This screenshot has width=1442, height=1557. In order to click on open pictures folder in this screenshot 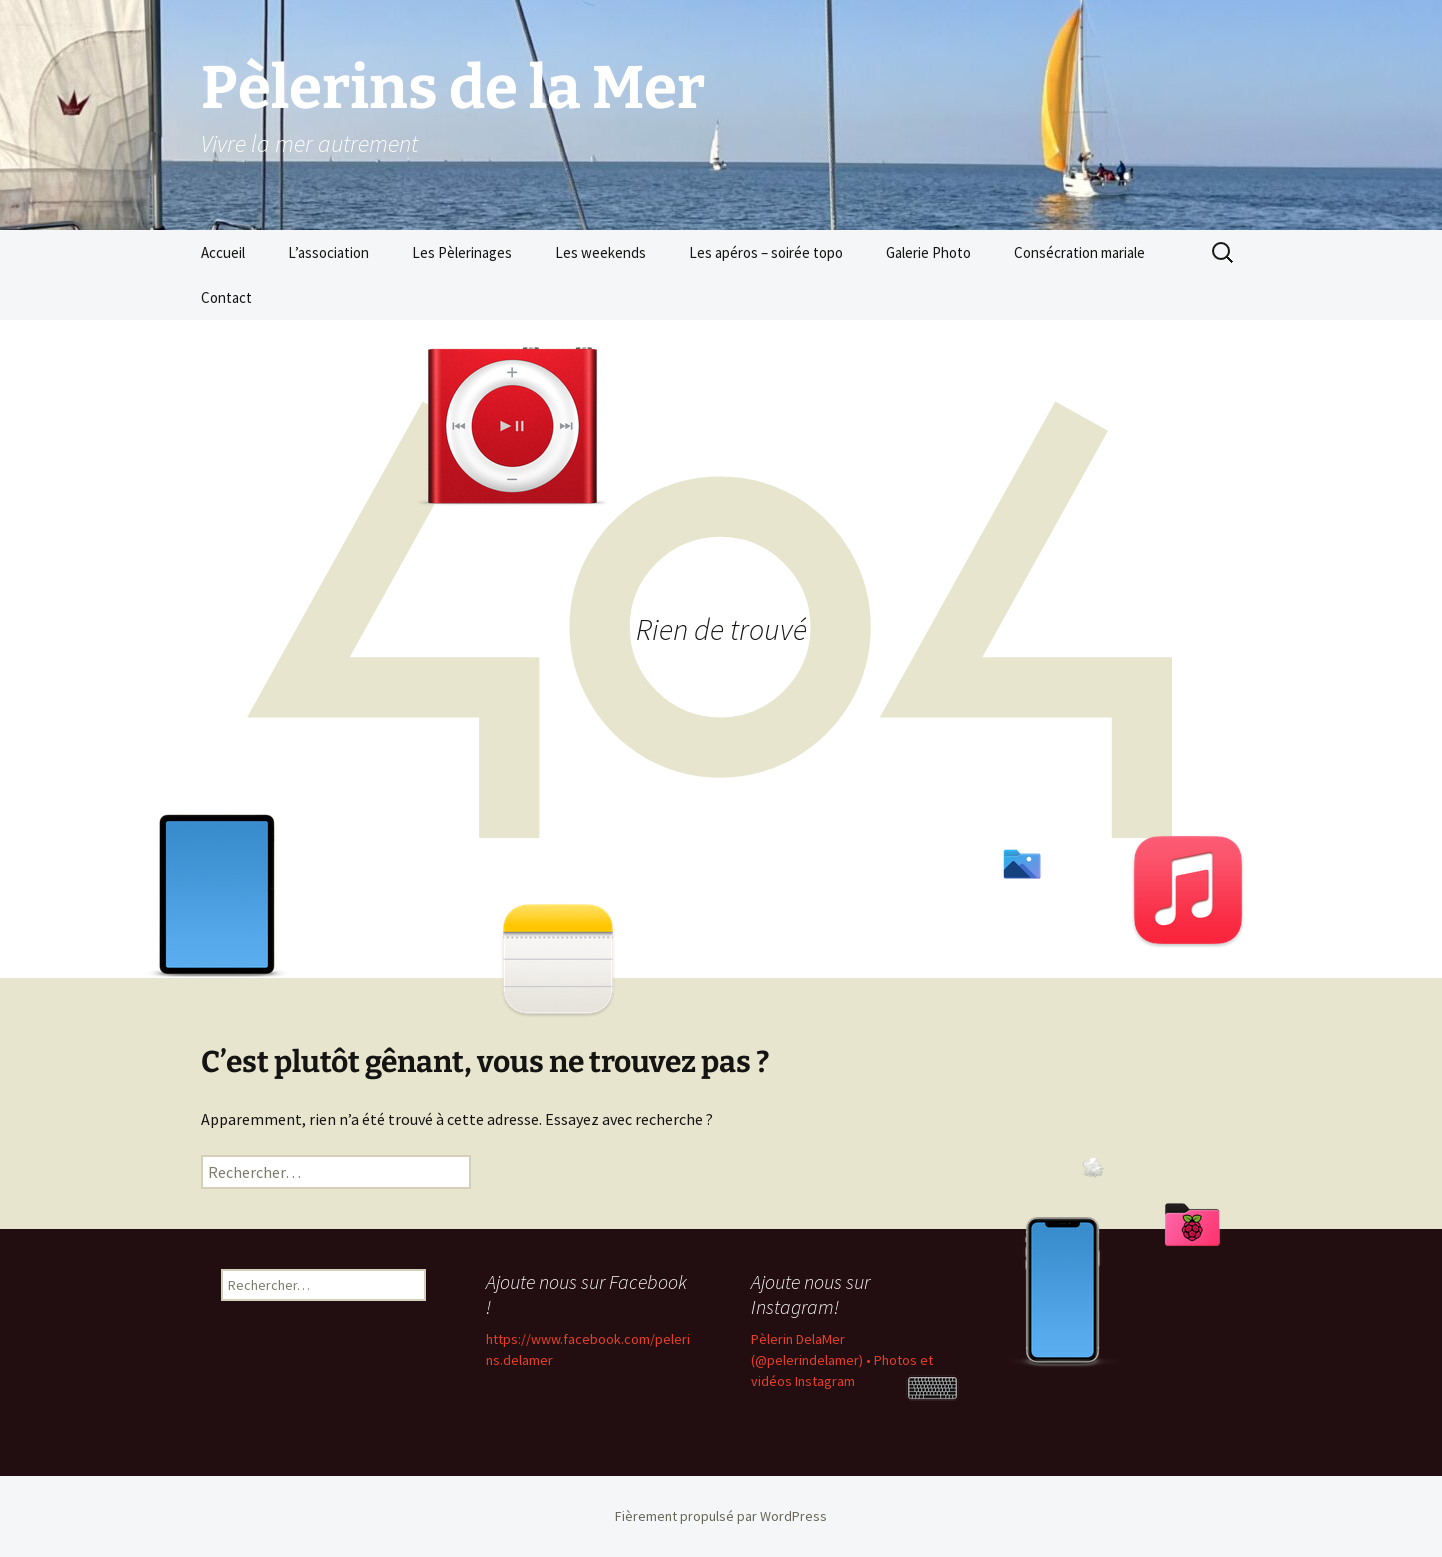, I will do `click(1022, 865)`.